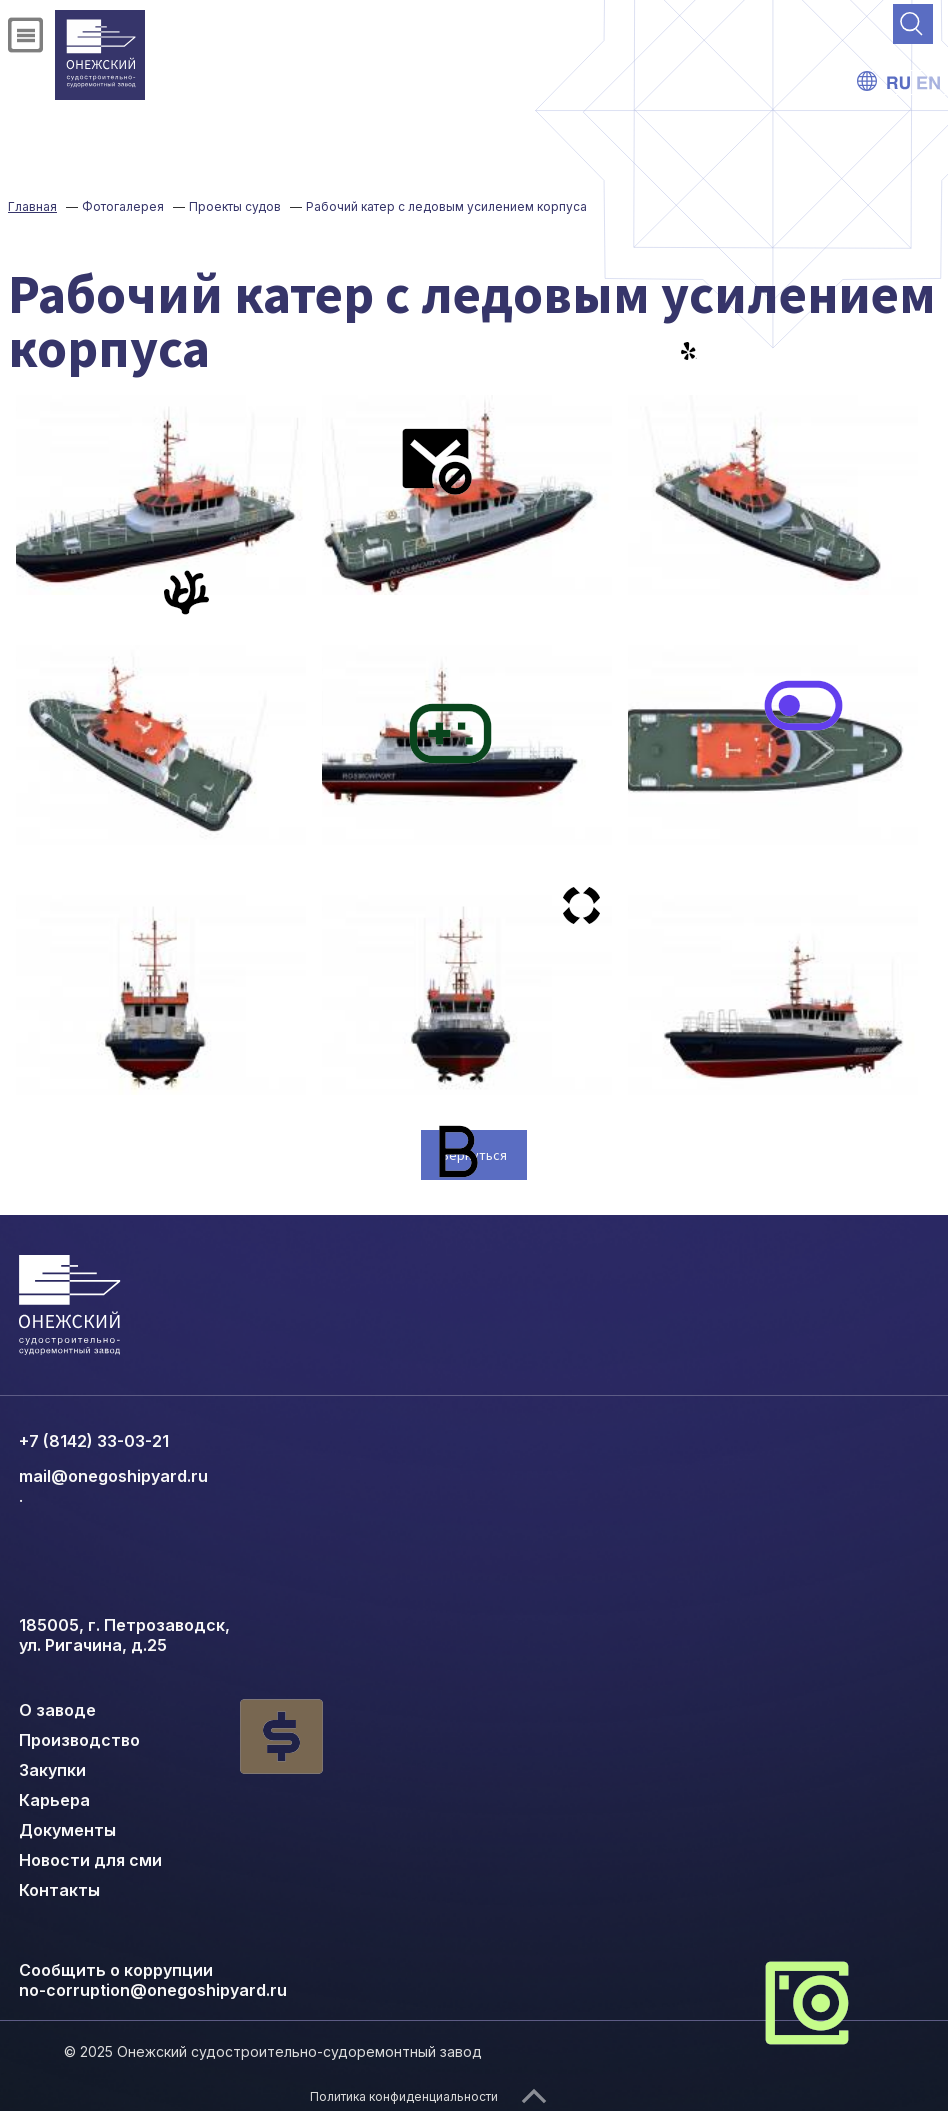 The height and width of the screenshot is (2111, 948). I want to click on apply bold formatting to selected text, so click(458, 1151).